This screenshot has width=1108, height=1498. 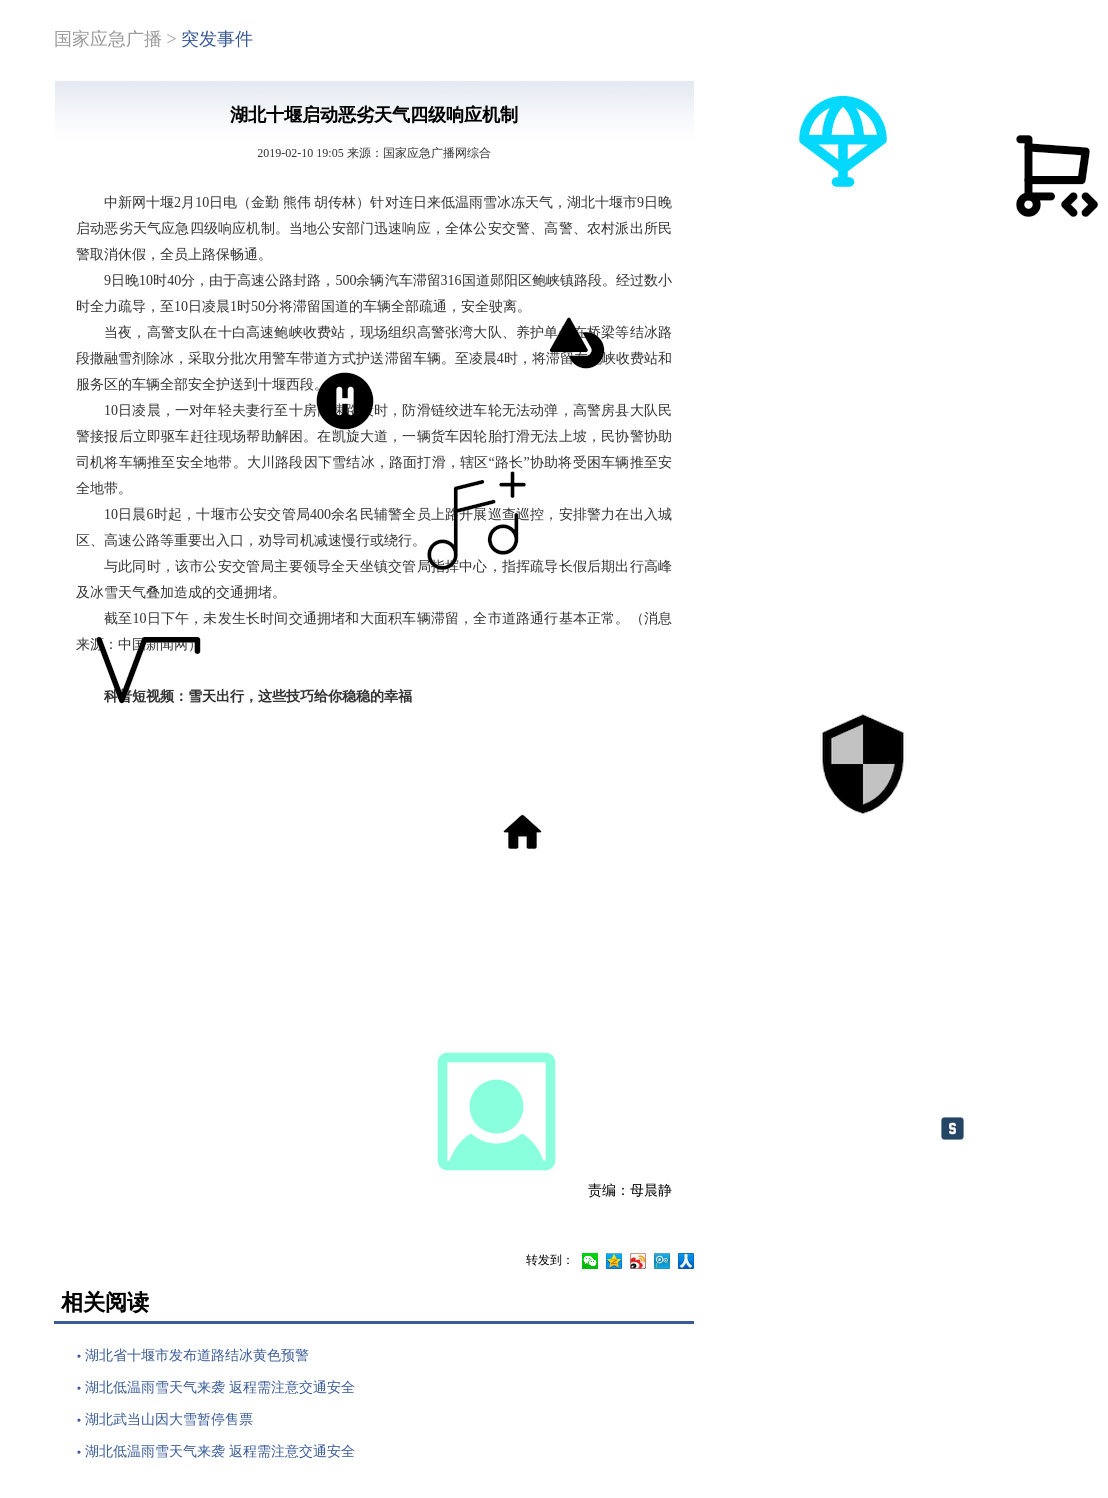 I want to click on calculate square root, so click(x=144, y=662).